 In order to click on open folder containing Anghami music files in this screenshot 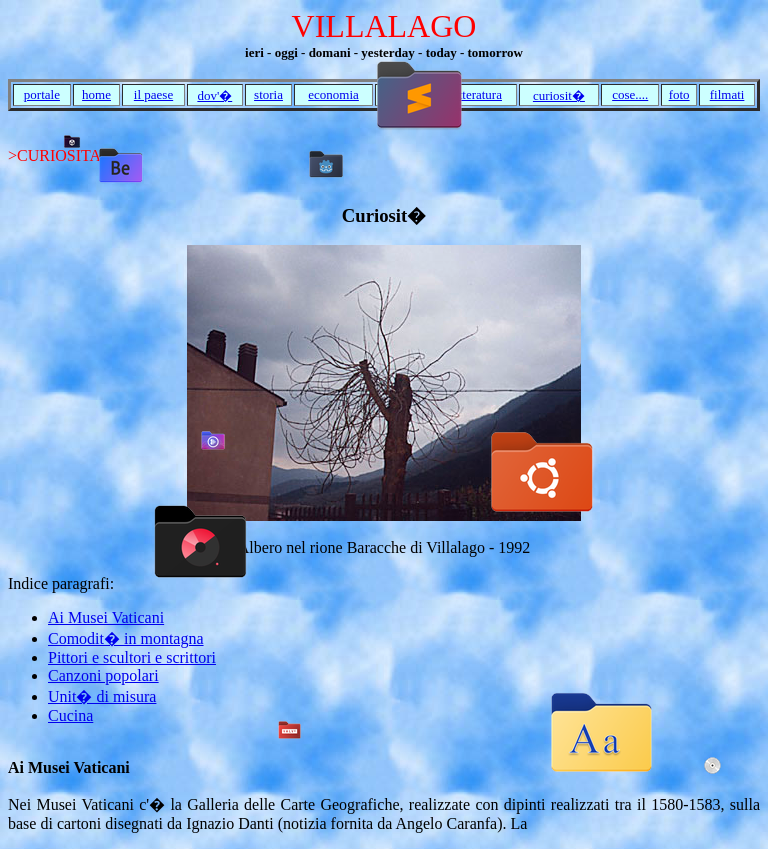, I will do `click(213, 441)`.